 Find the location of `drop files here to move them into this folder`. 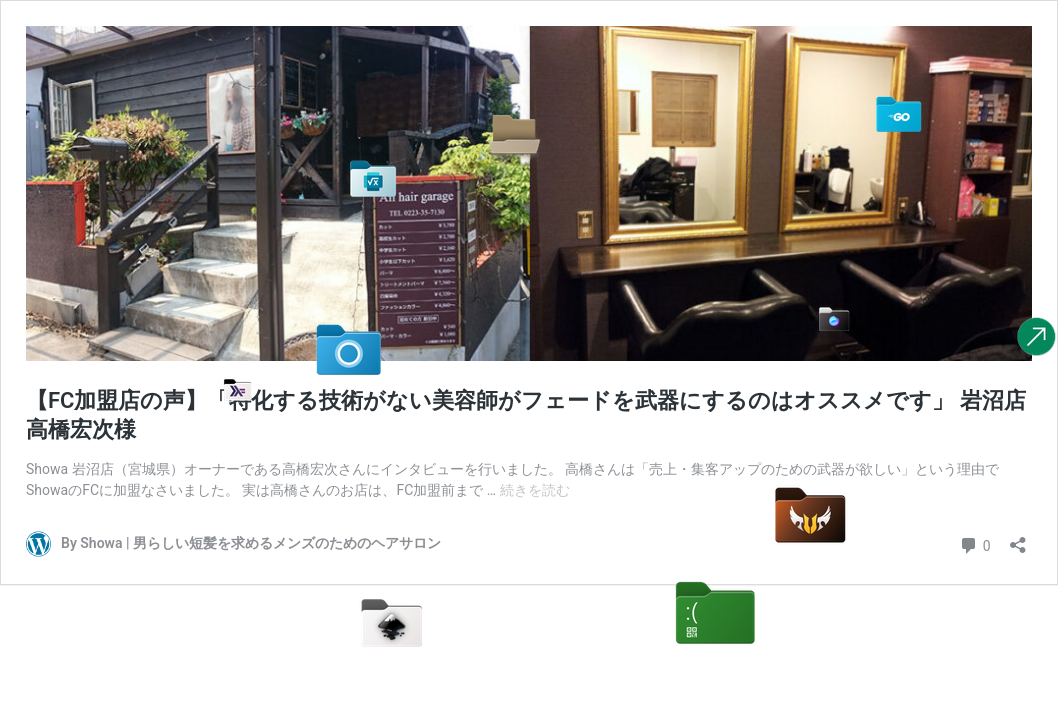

drop files here to move them into this folder is located at coordinates (514, 137).